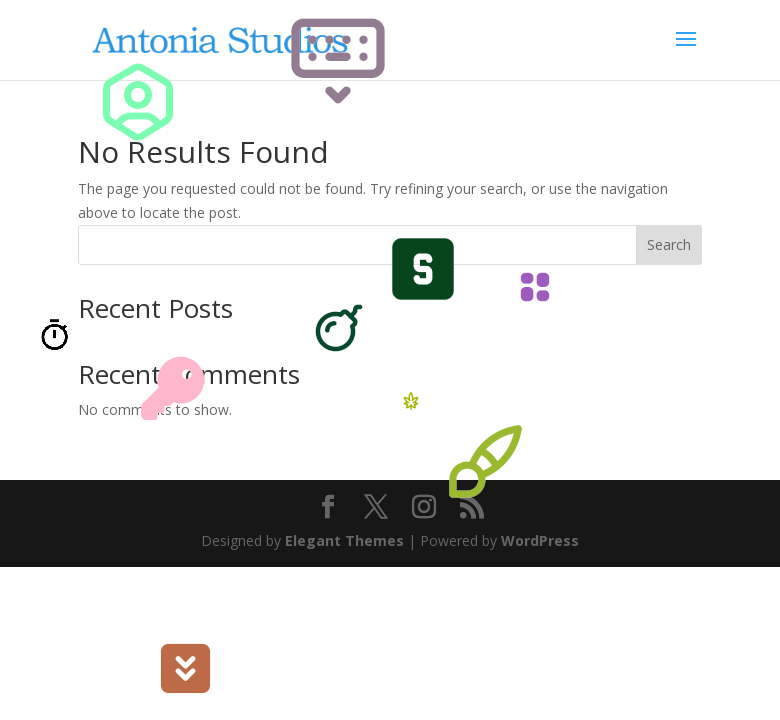 The image size is (780, 720). I want to click on view grid layout, so click(535, 287).